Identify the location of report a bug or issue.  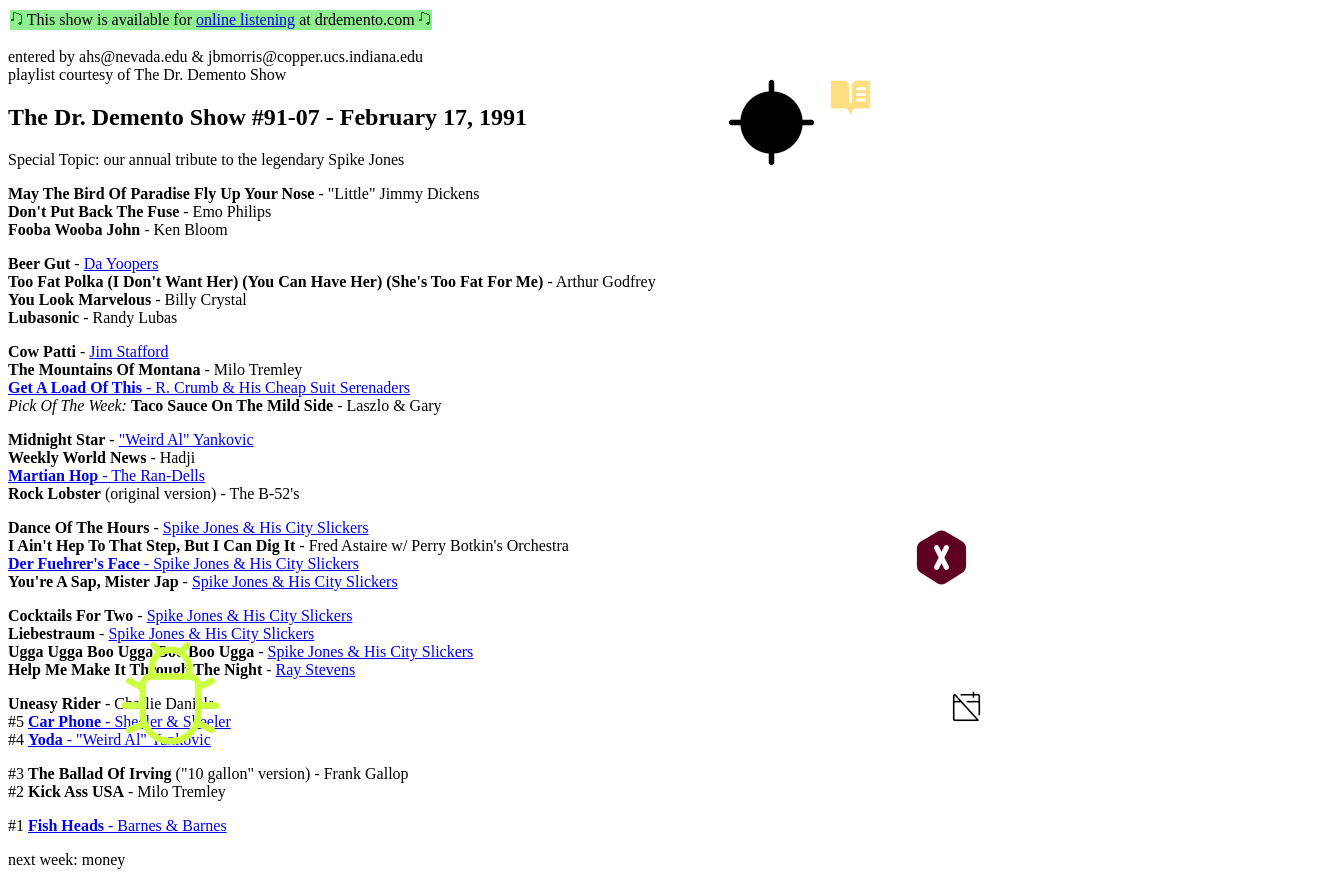
(170, 695).